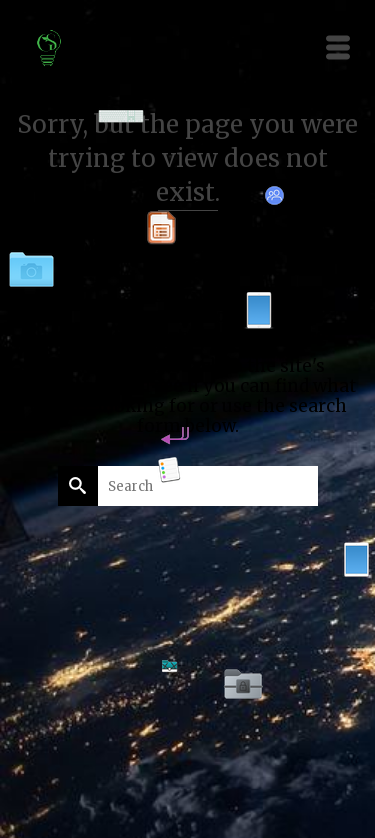  I want to click on indicates a bluetooth keyboard is connected, so click(121, 116).